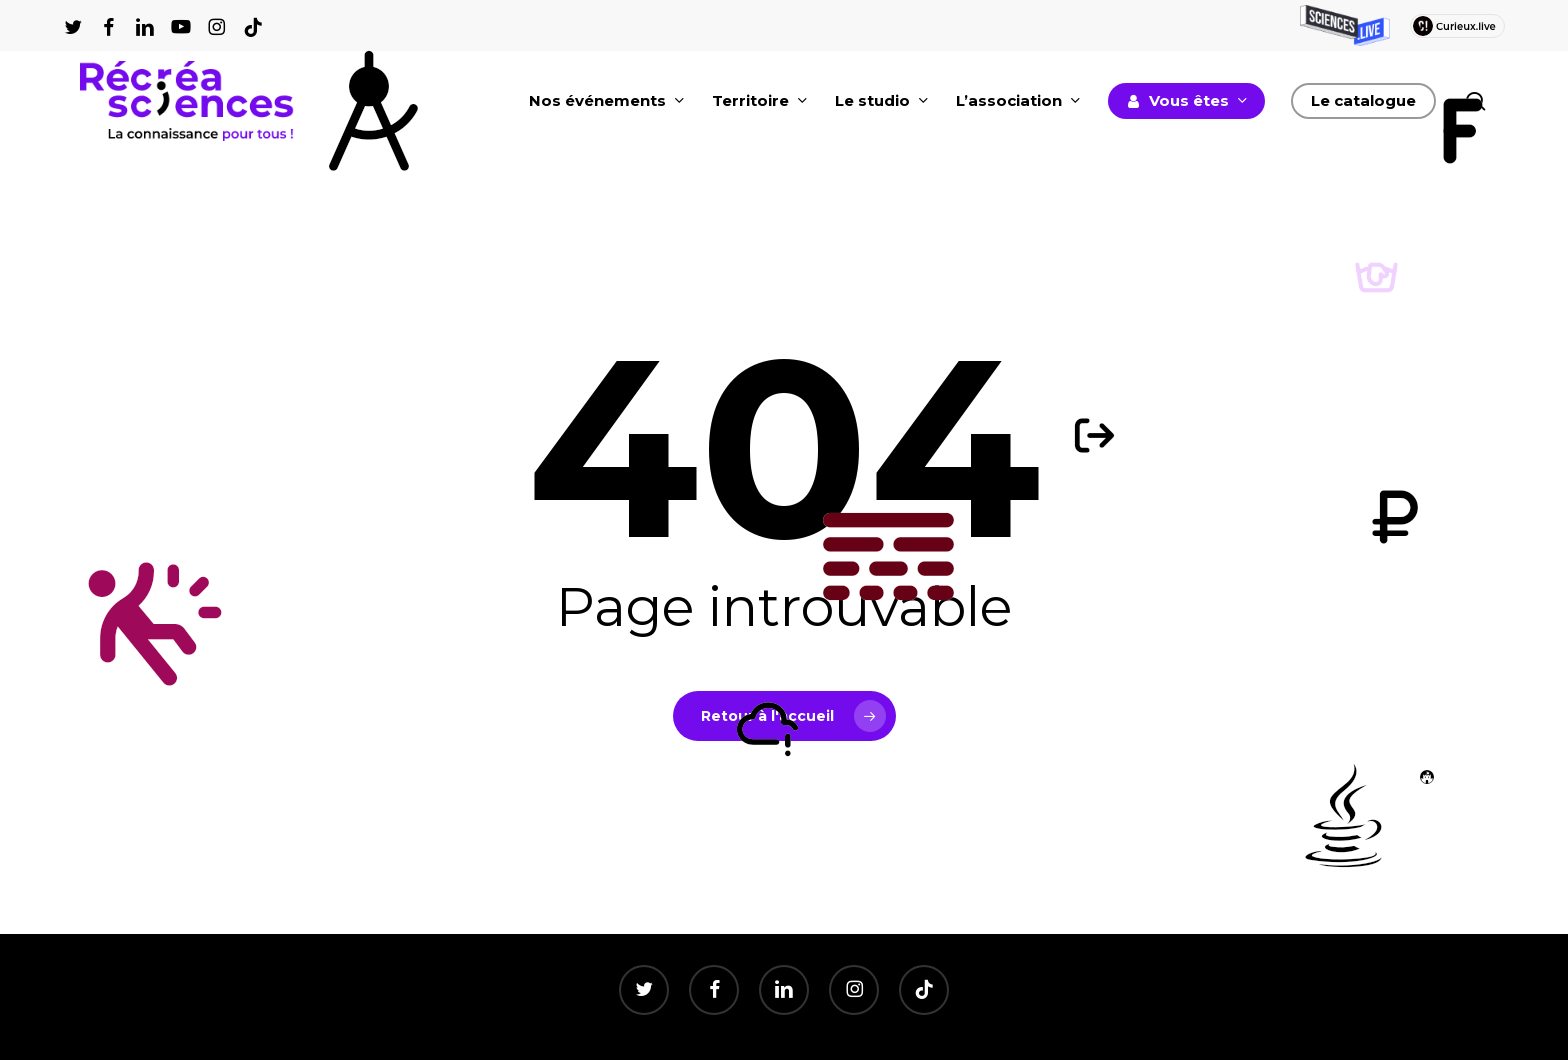 This screenshot has height=1060, width=1568. I want to click on indicates Russian ruble currency, so click(1397, 517).